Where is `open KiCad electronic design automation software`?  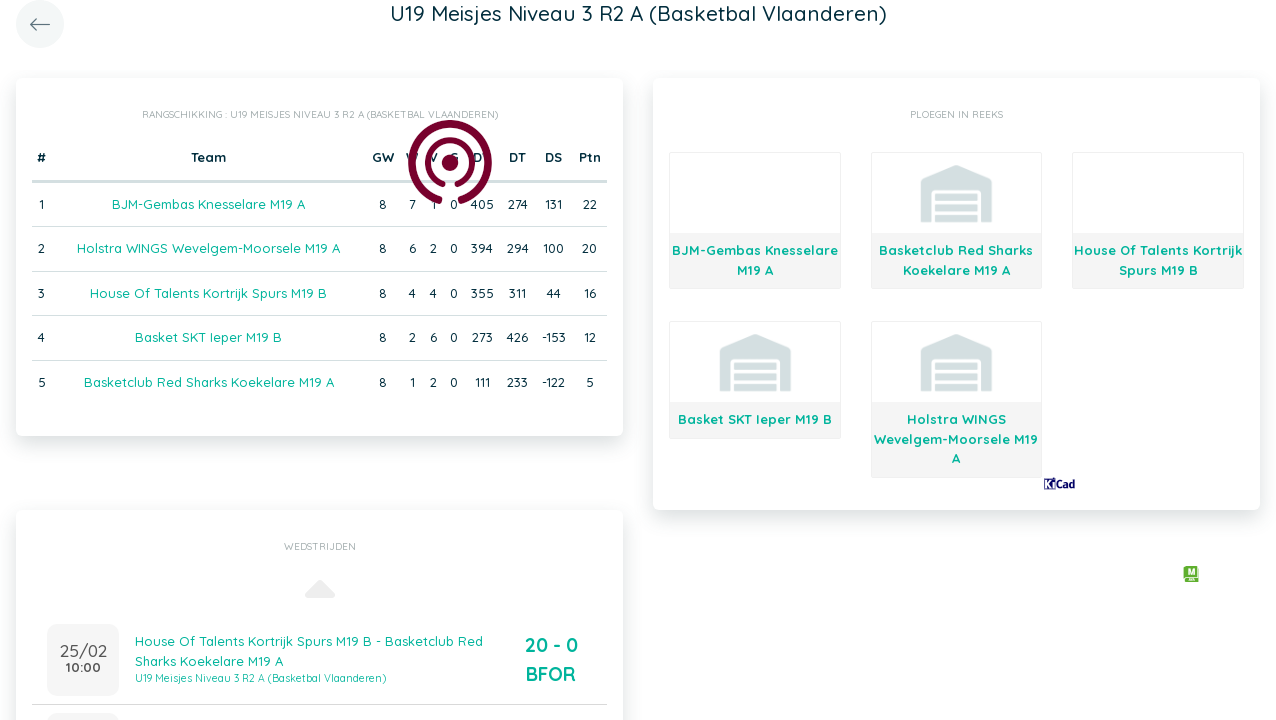 open KiCad electronic design automation software is located at coordinates (1059, 483).